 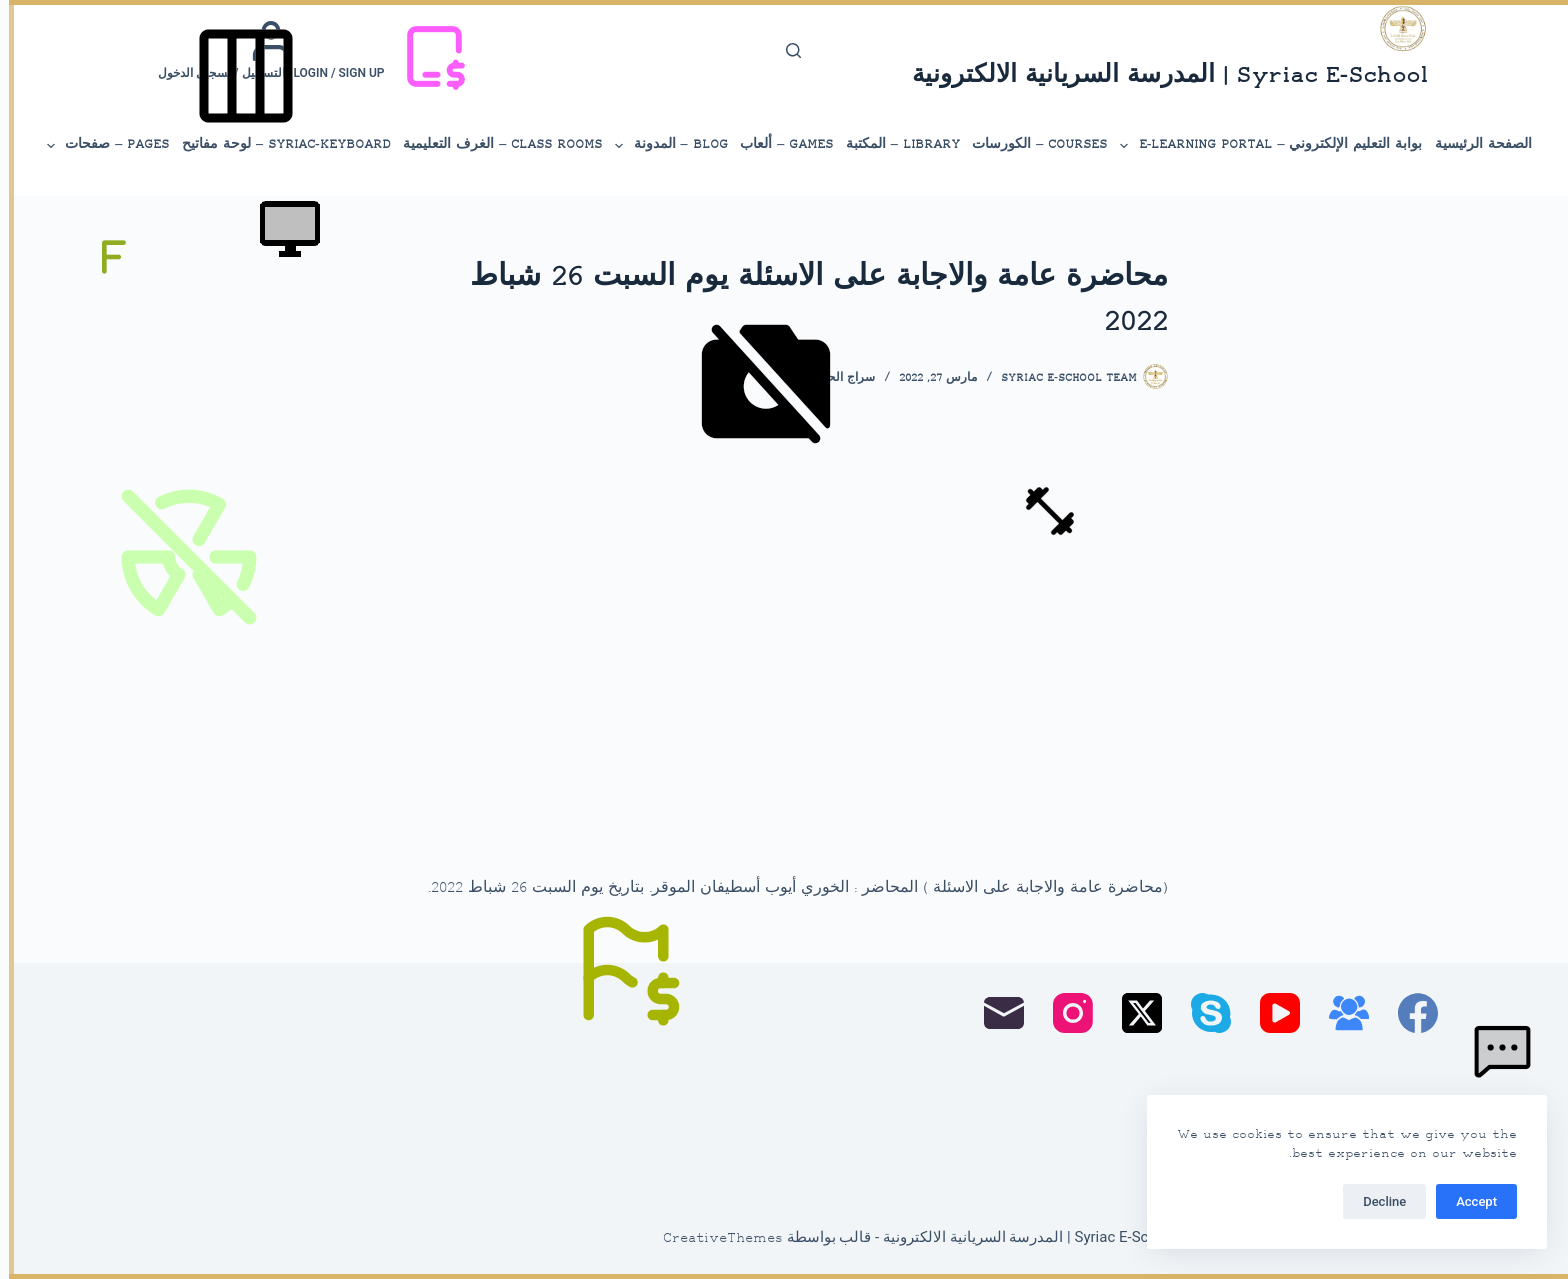 What do you see at coordinates (290, 229) in the screenshot?
I see `switch to desktop view` at bounding box center [290, 229].